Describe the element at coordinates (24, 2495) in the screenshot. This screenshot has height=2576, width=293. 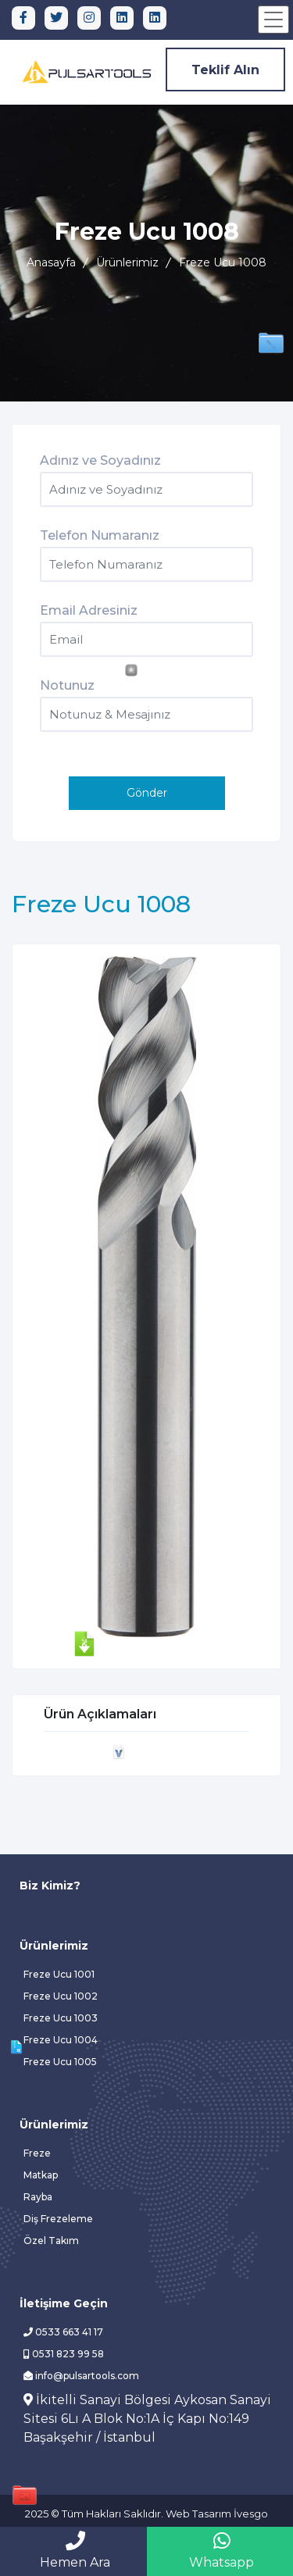
I see `open your images folder` at that location.